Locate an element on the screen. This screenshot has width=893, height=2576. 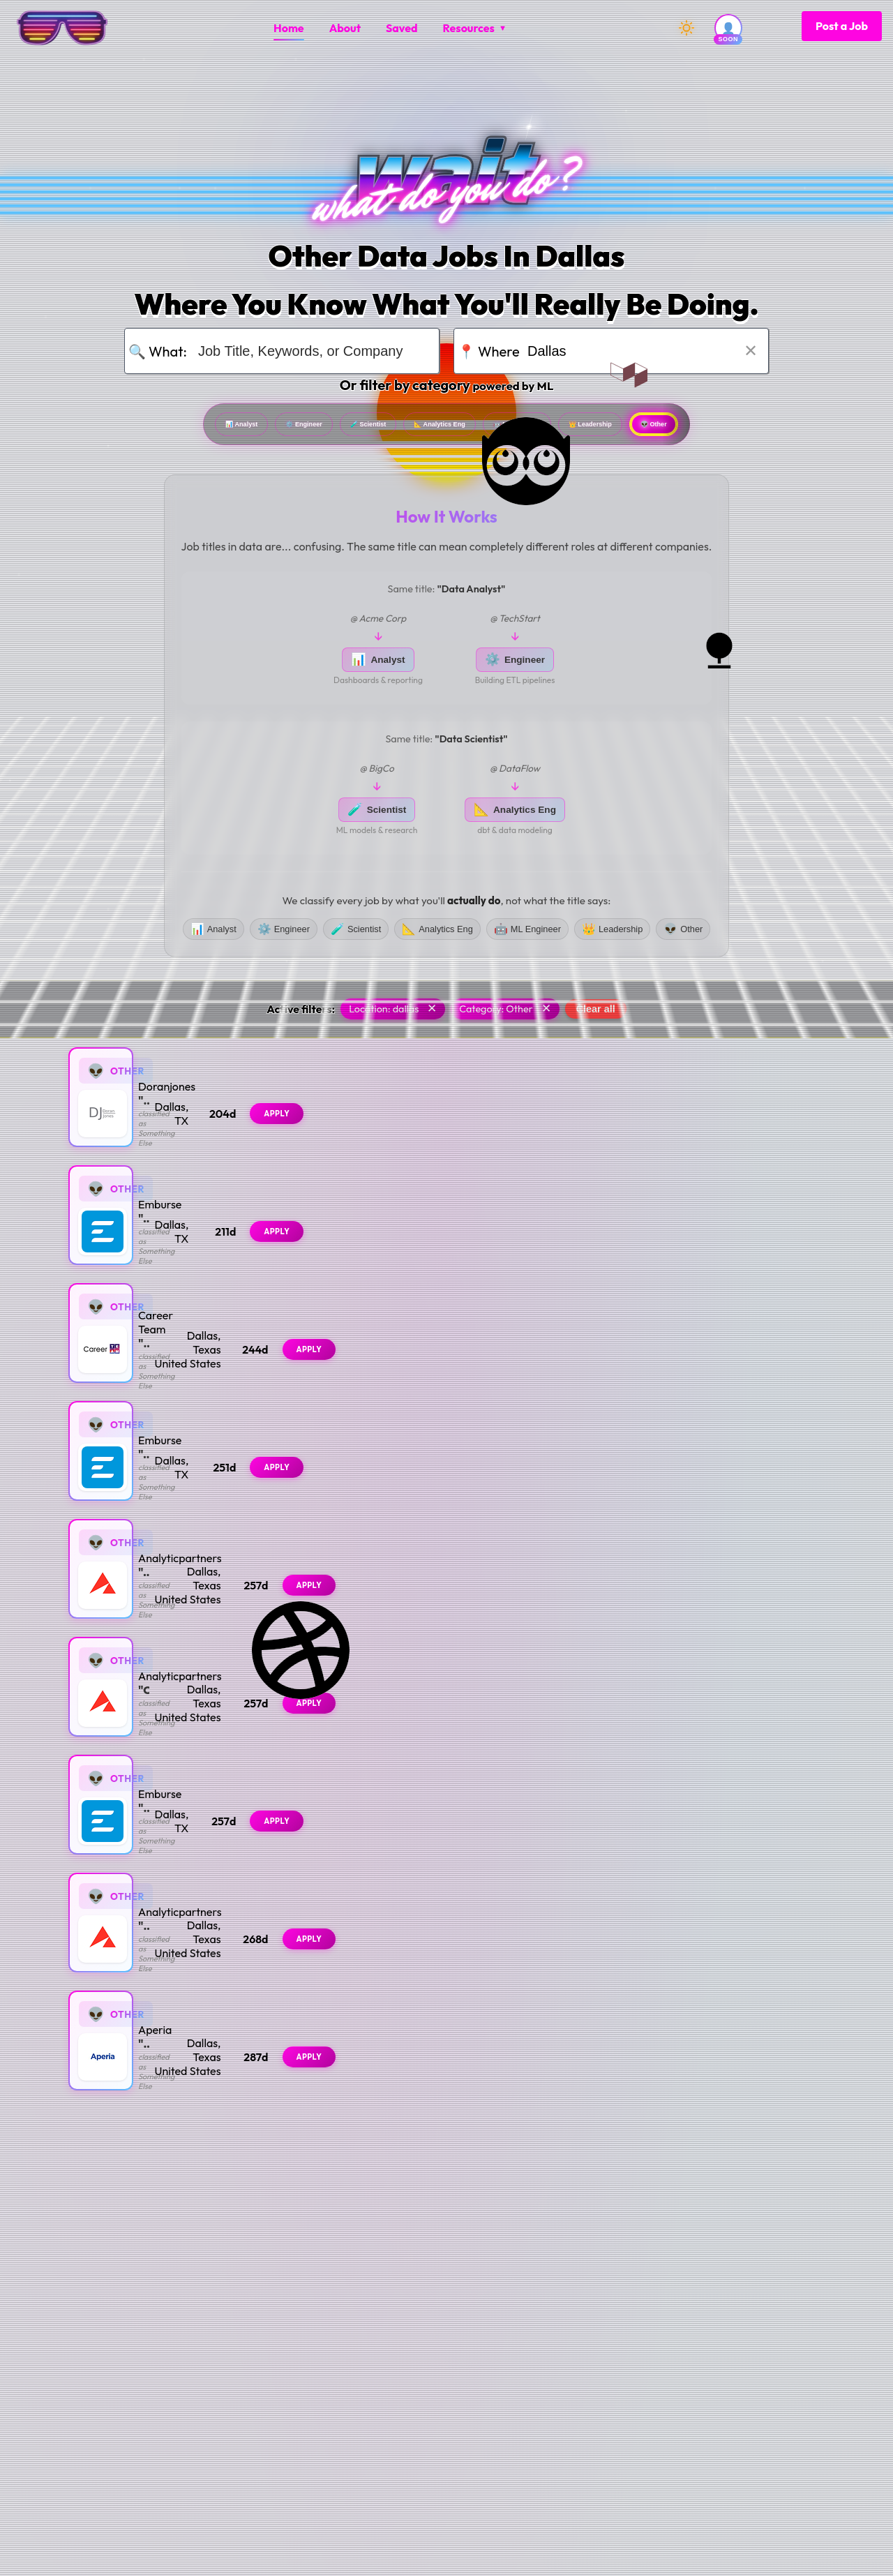
view pinned location on map is located at coordinates (719, 649).